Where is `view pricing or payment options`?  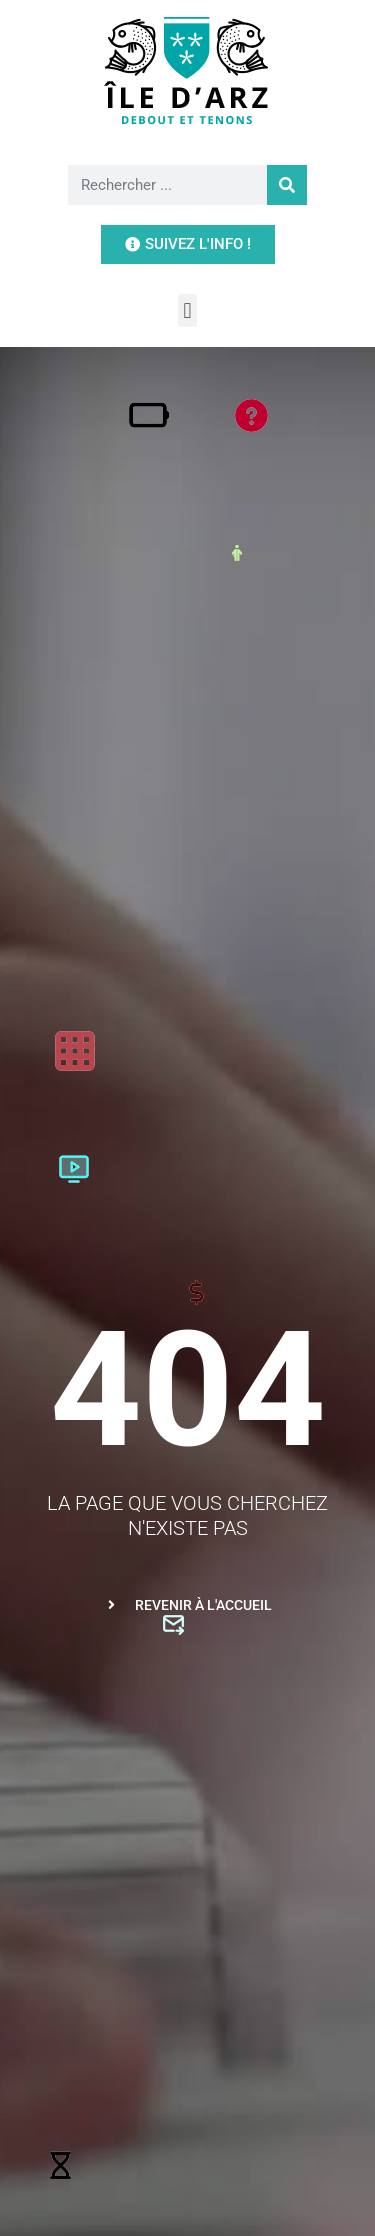 view pricing or payment options is located at coordinates (196, 1292).